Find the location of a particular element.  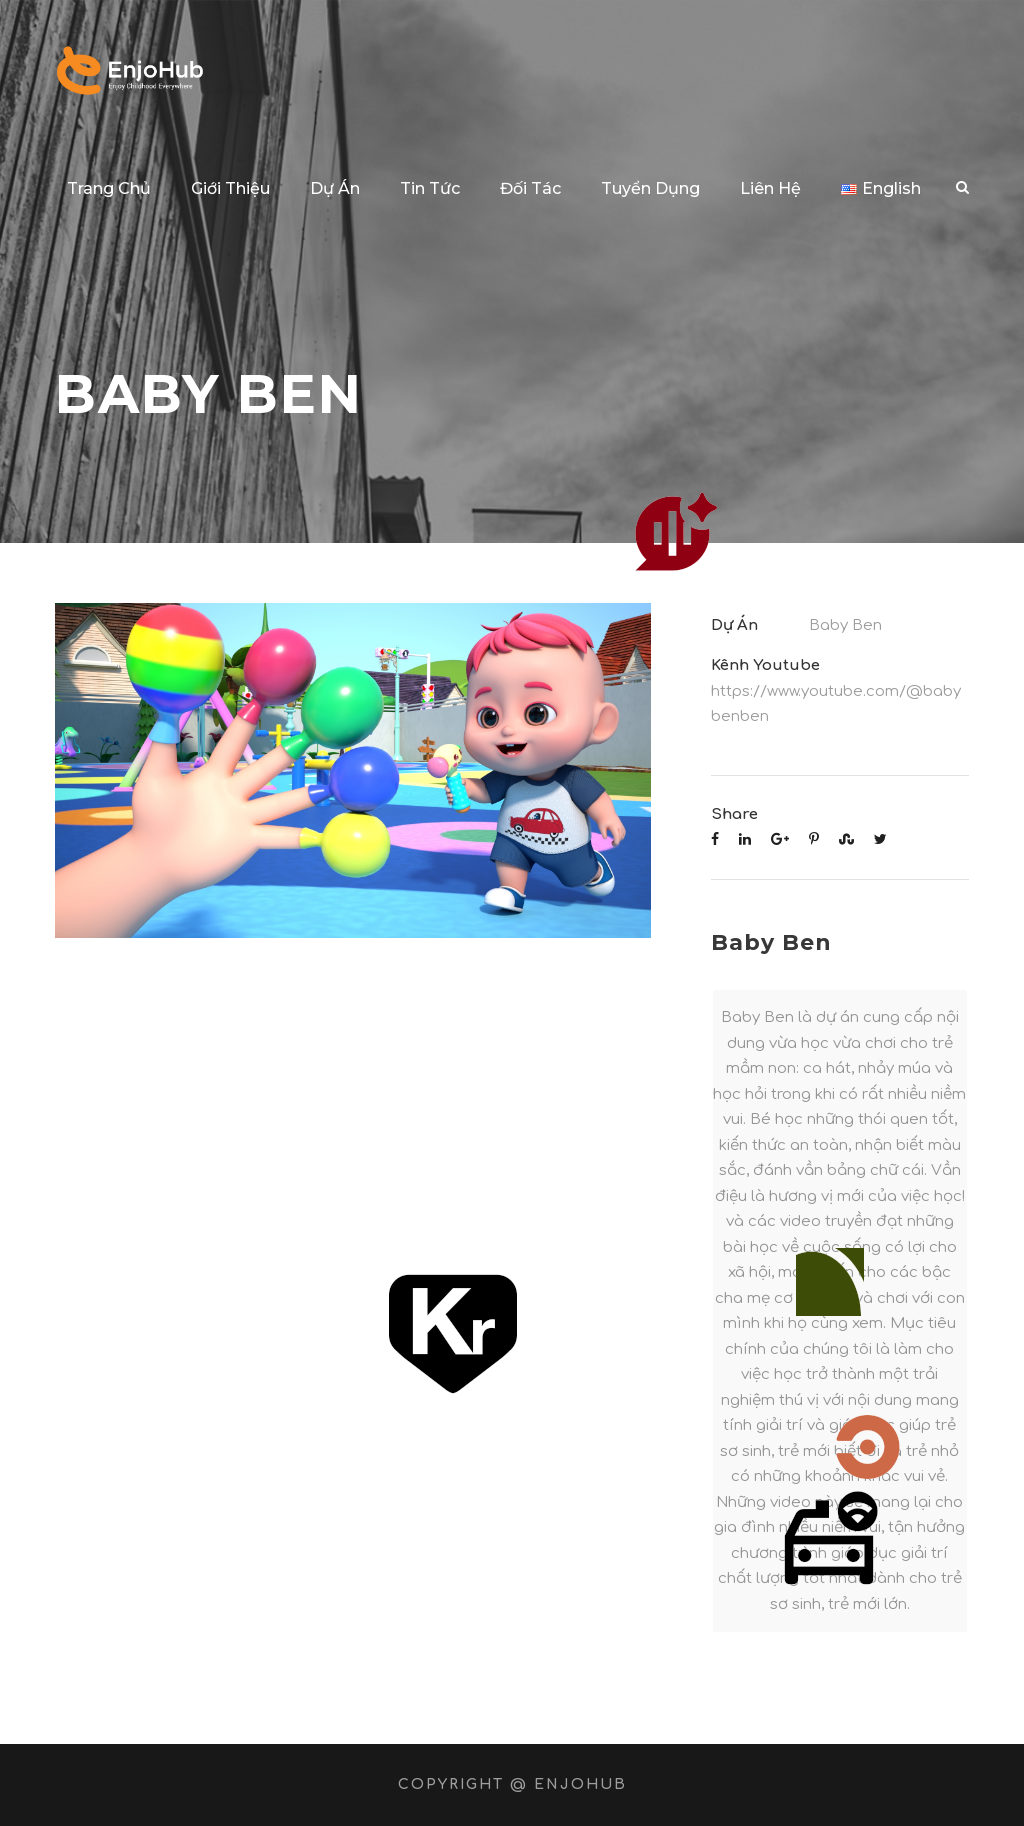

open CircleCI dashboard is located at coordinates (868, 1447).